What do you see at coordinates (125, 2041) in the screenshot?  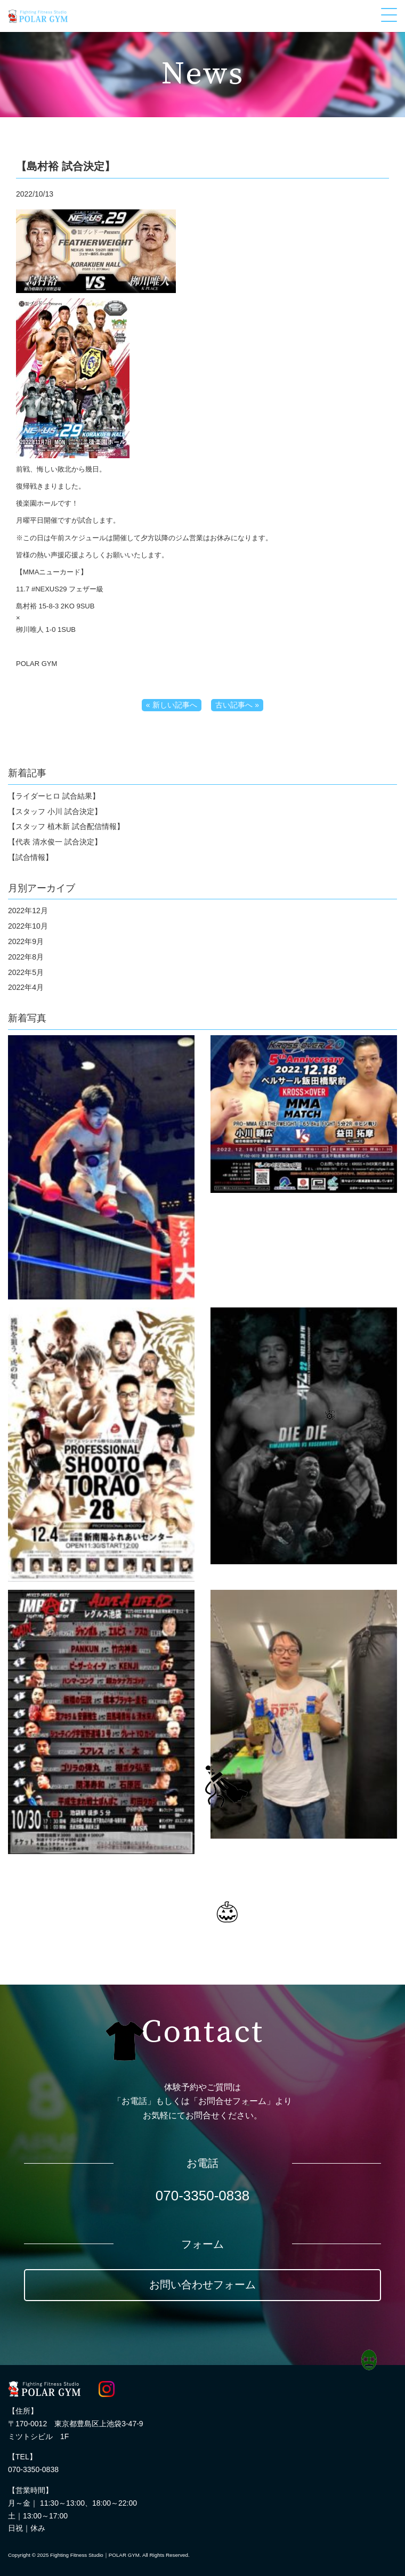 I see `browse clothing or apparel items` at bounding box center [125, 2041].